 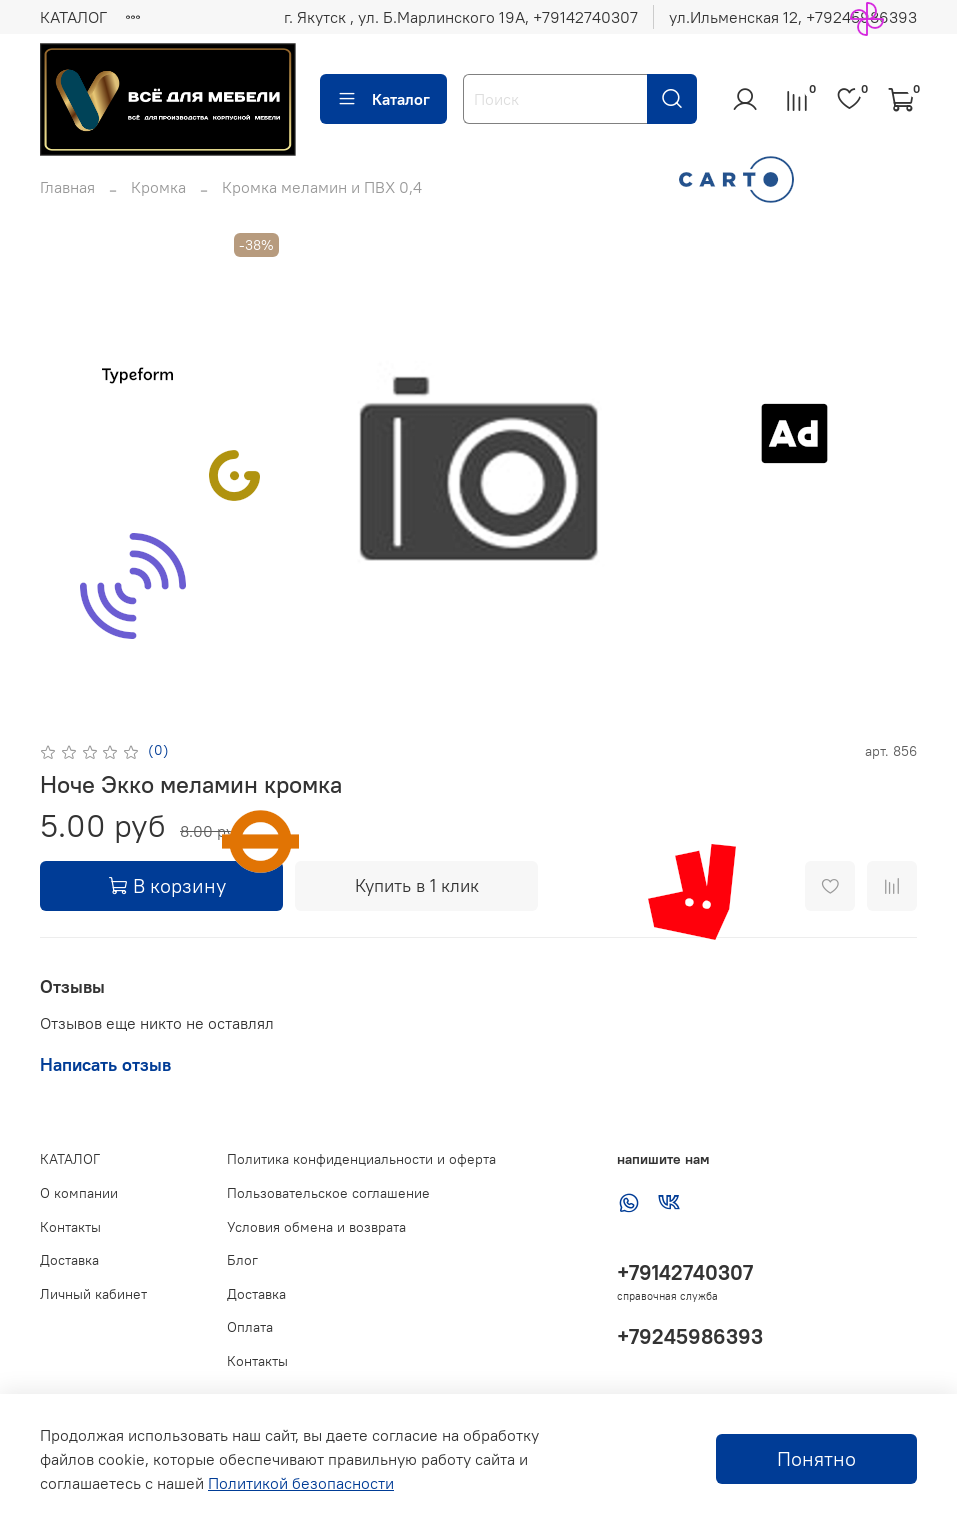 What do you see at coordinates (260, 841) in the screenshot?
I see `transport for london official logo` at bounding box center [260, 841].